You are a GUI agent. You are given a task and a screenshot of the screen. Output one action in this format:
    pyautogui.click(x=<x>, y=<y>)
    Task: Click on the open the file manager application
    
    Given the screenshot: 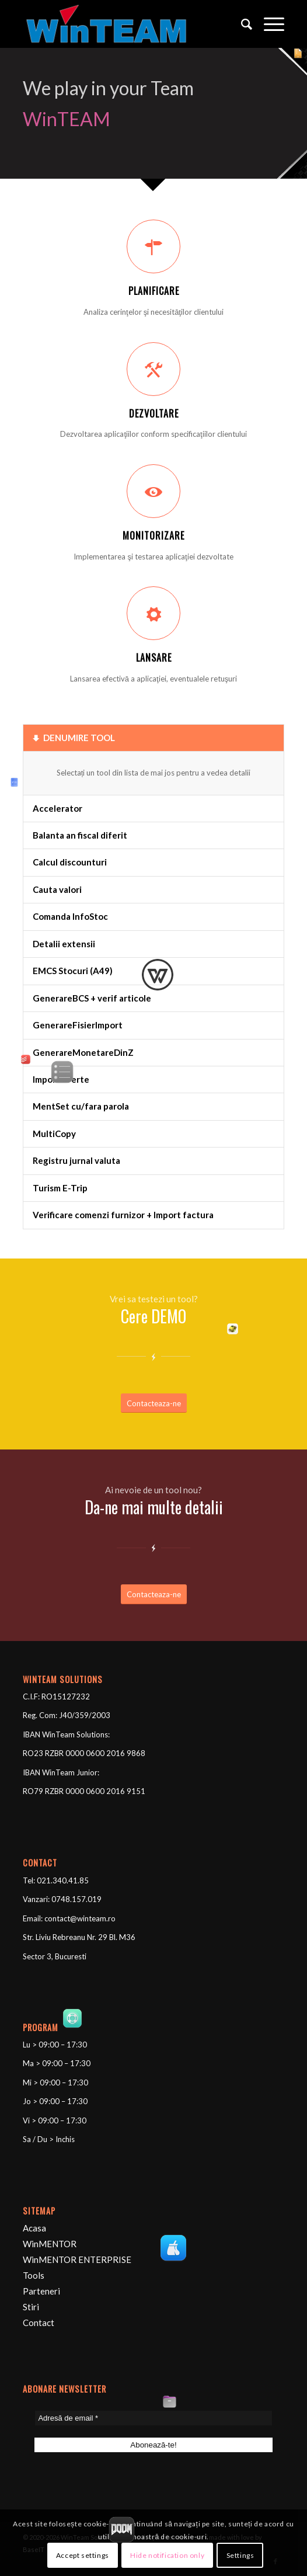 What is the action you would take?
    pyautogui.click(x=169, y=2401)
    